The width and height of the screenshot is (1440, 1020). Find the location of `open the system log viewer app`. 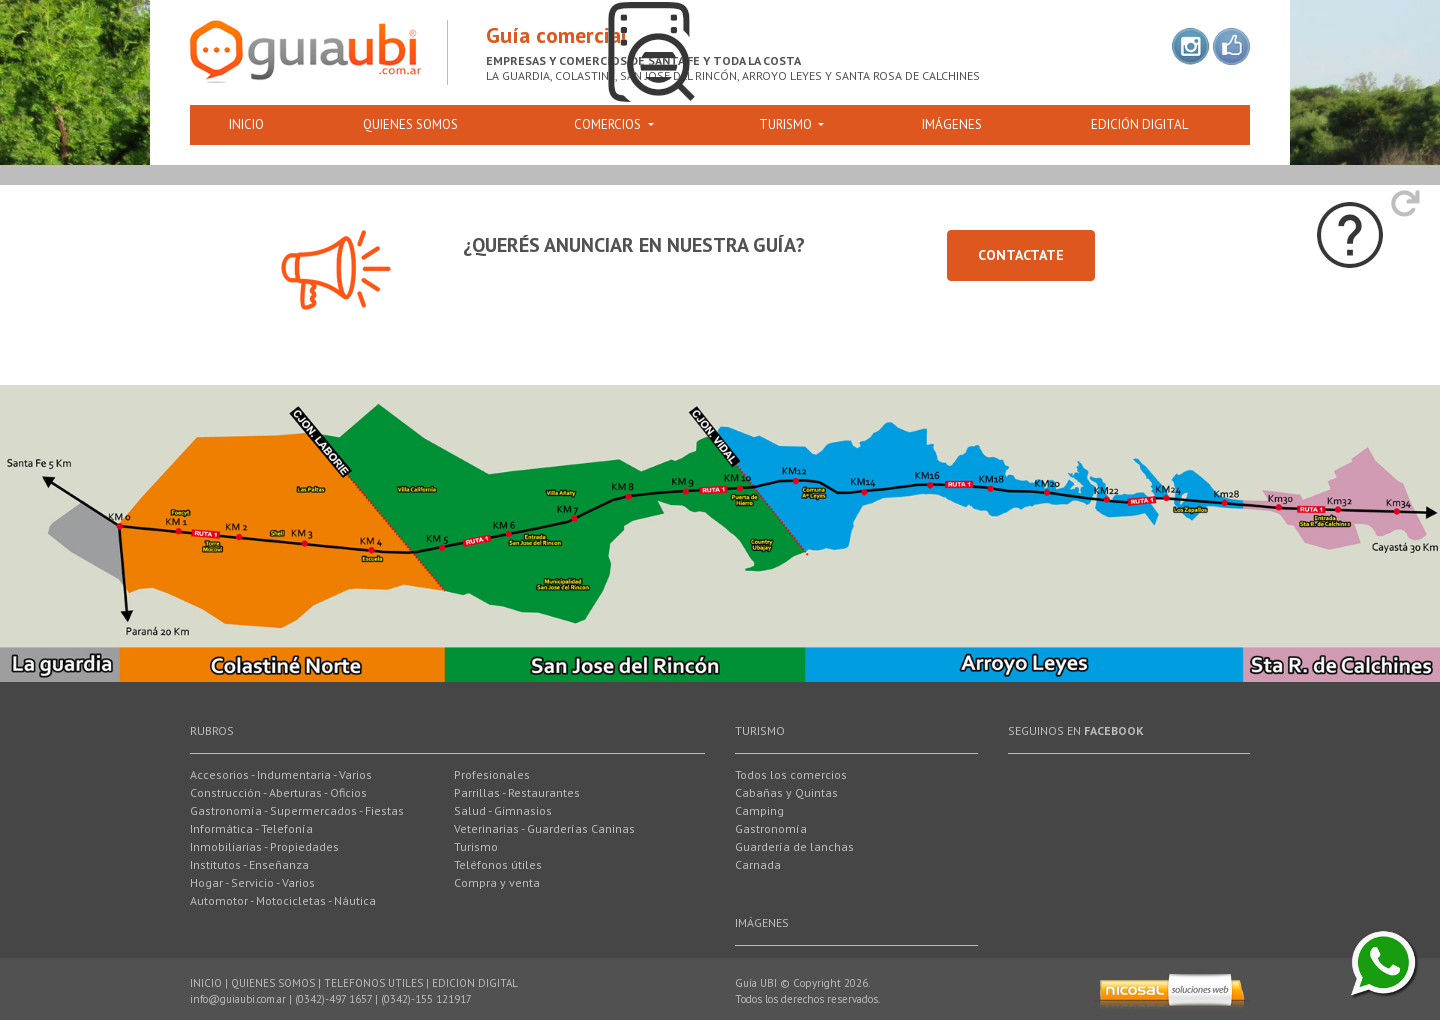

open the system log viewer app is located at coordinates (652, 52).